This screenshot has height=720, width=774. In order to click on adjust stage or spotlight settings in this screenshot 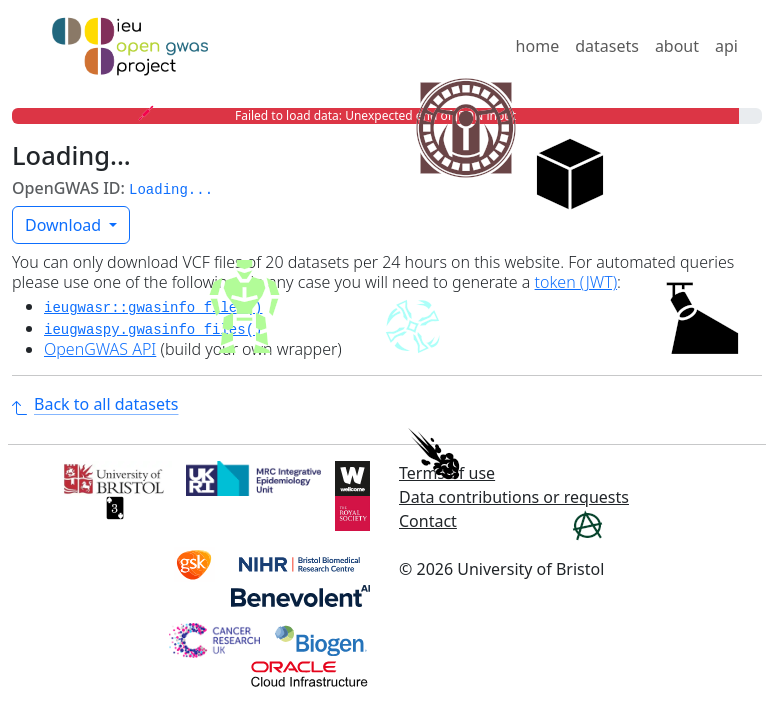, I will do `click(702, 318)`.